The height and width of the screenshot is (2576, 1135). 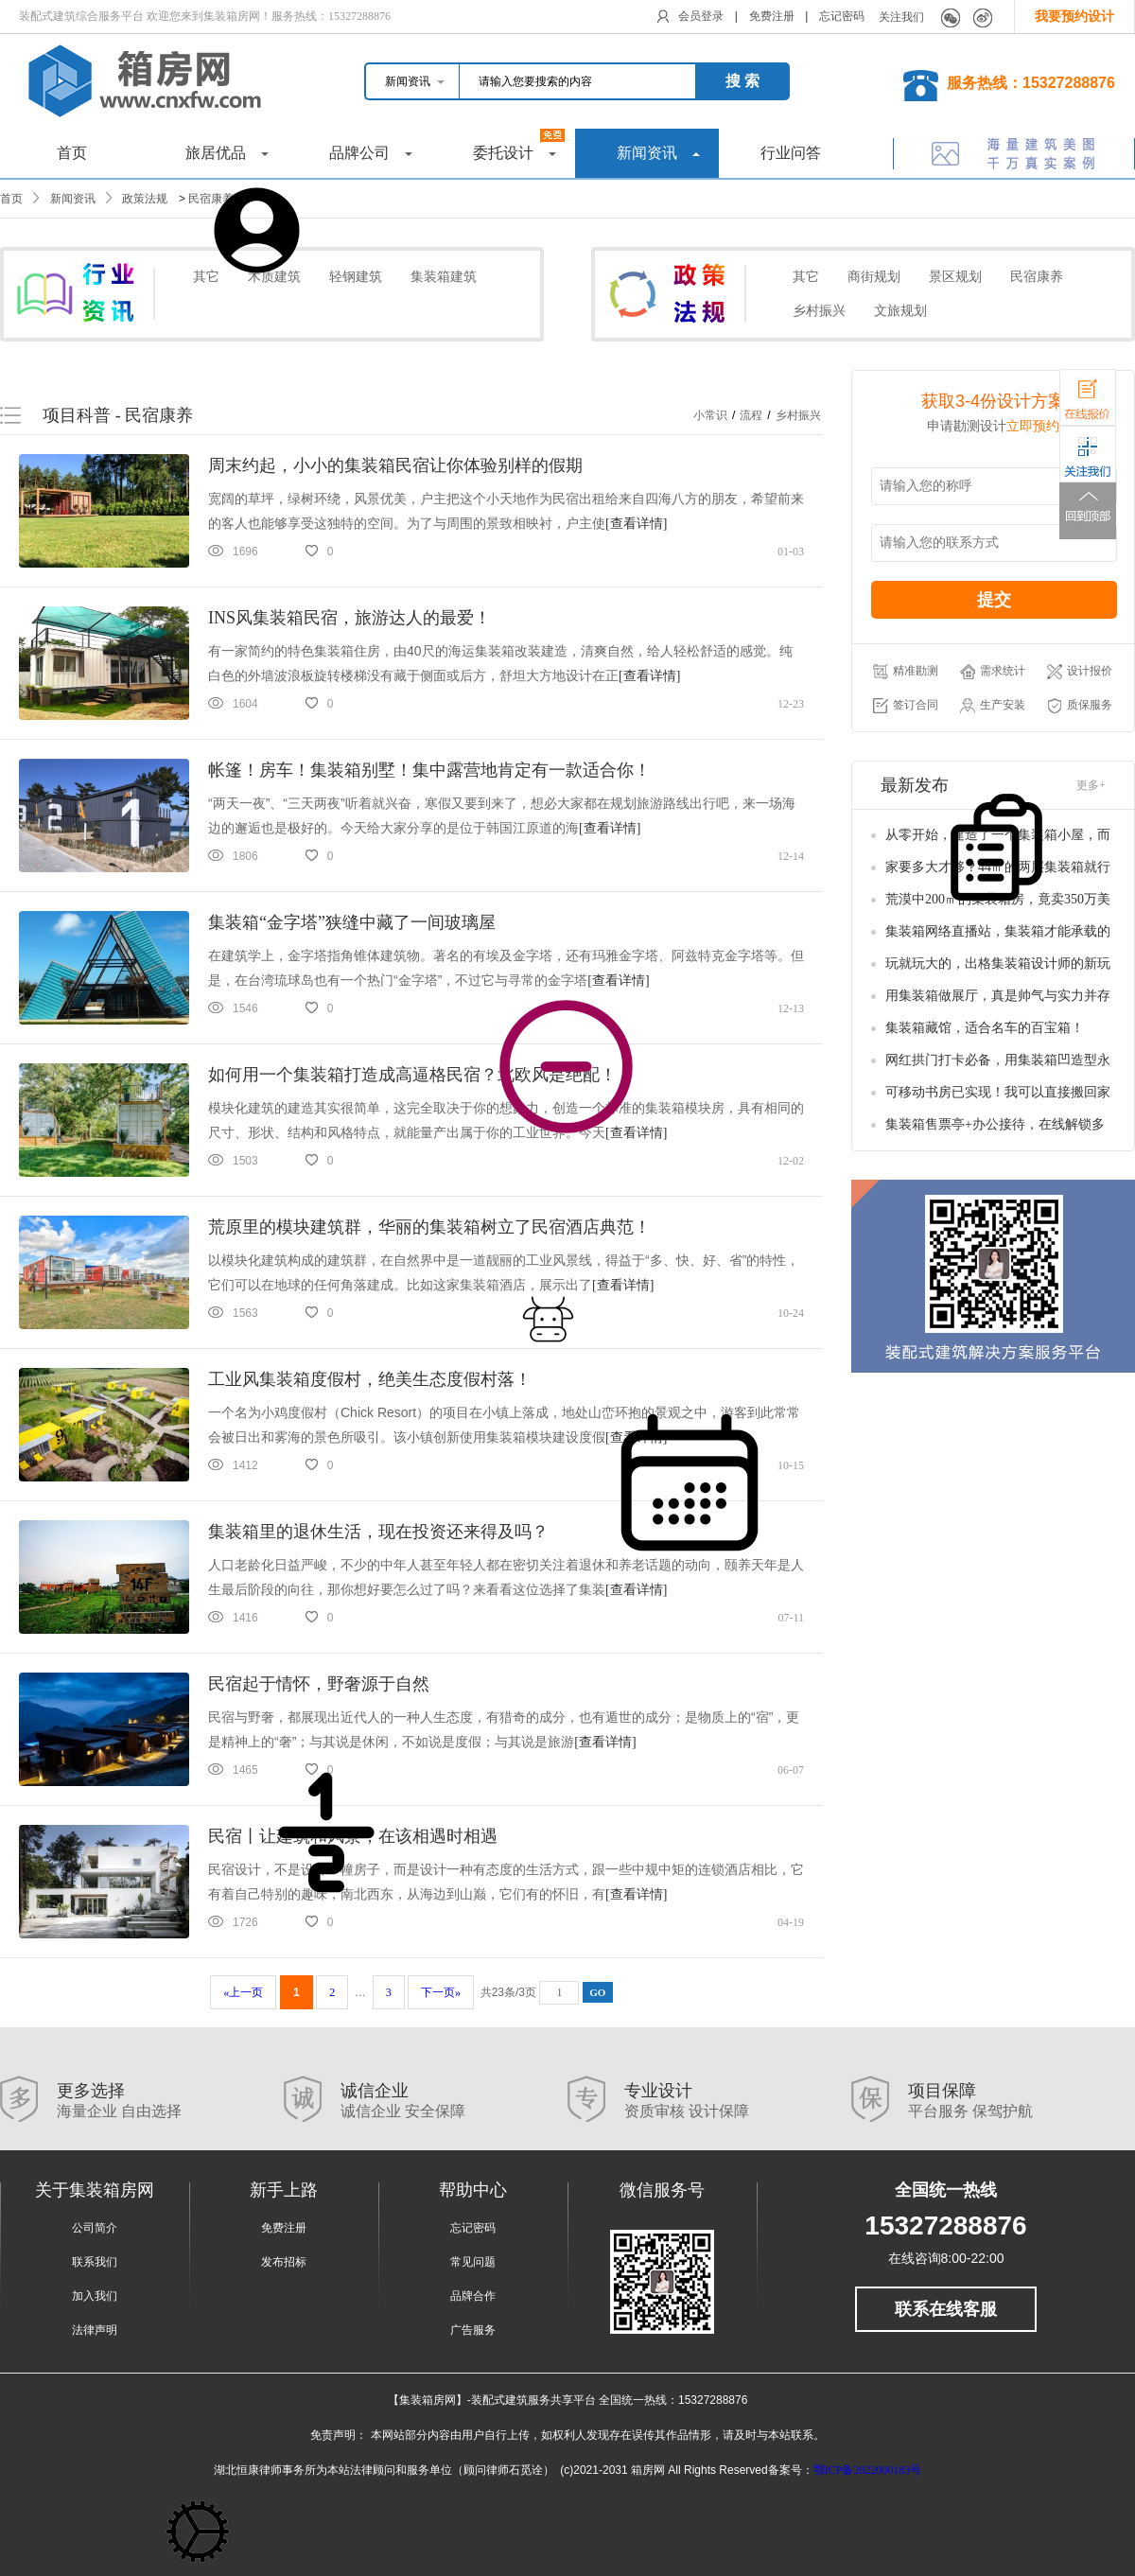 What do you see at coordinates (198, 2532) in the screenshot?
I see `access settings or preferences` at bounding box center [198, 2532].